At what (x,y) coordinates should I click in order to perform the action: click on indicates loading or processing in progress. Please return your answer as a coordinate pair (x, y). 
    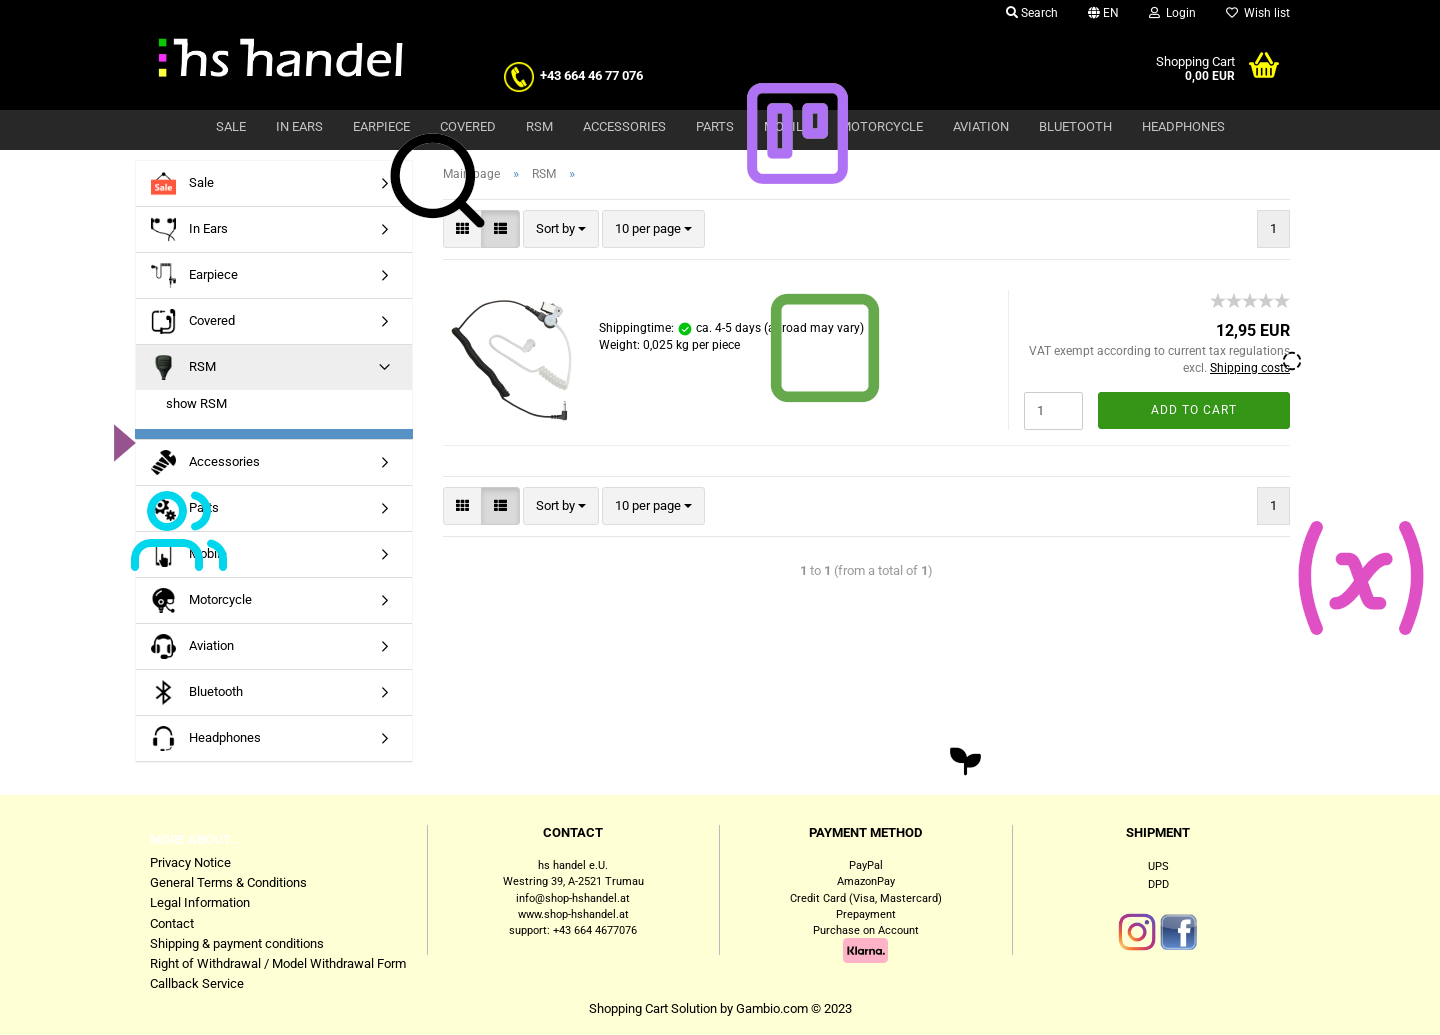
    Looking at the image, I should click on (1292, 361).